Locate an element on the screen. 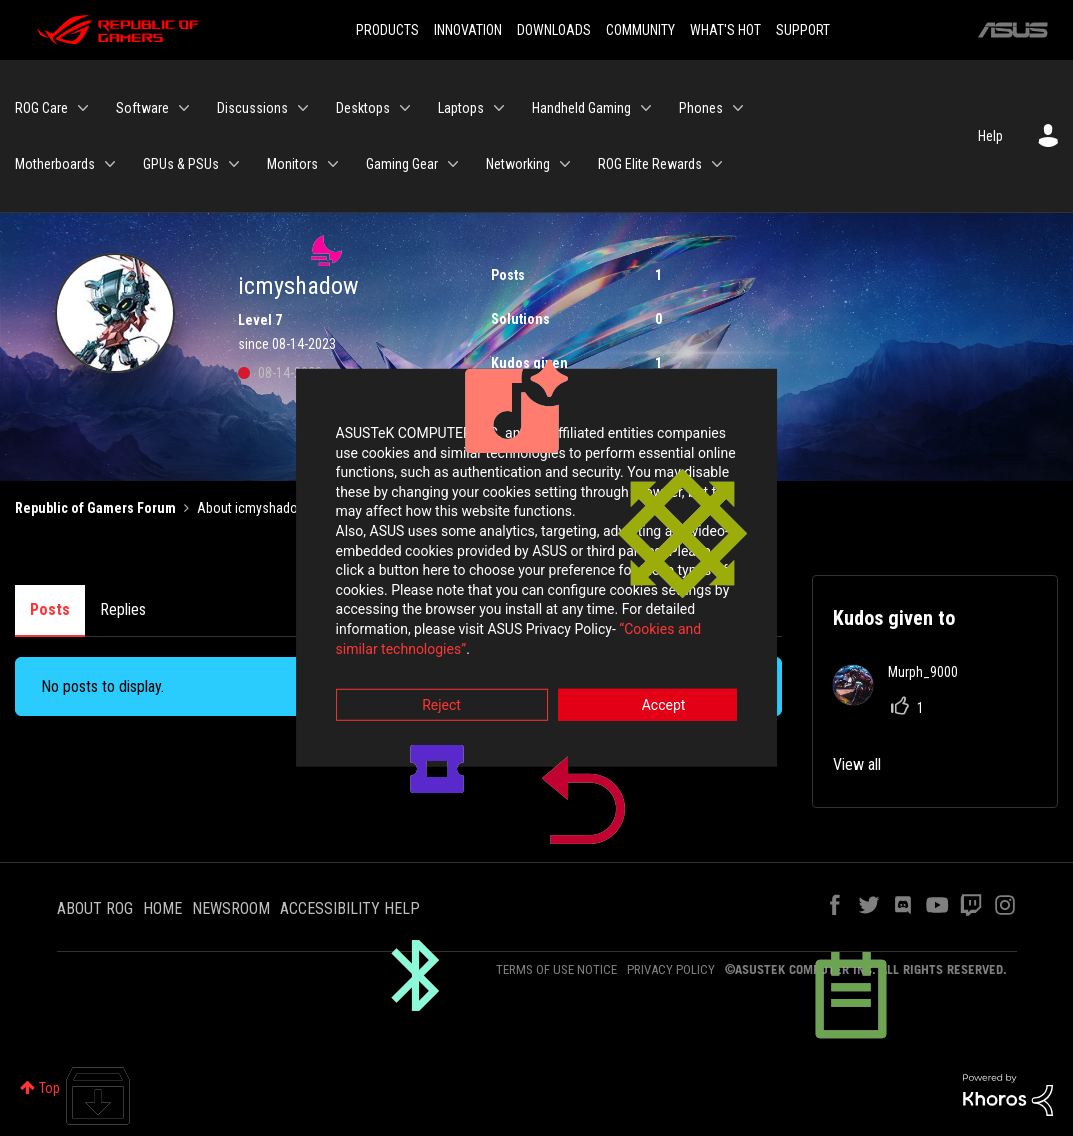  indicates foggy night weather conditions is located at coordinates (326, 250).